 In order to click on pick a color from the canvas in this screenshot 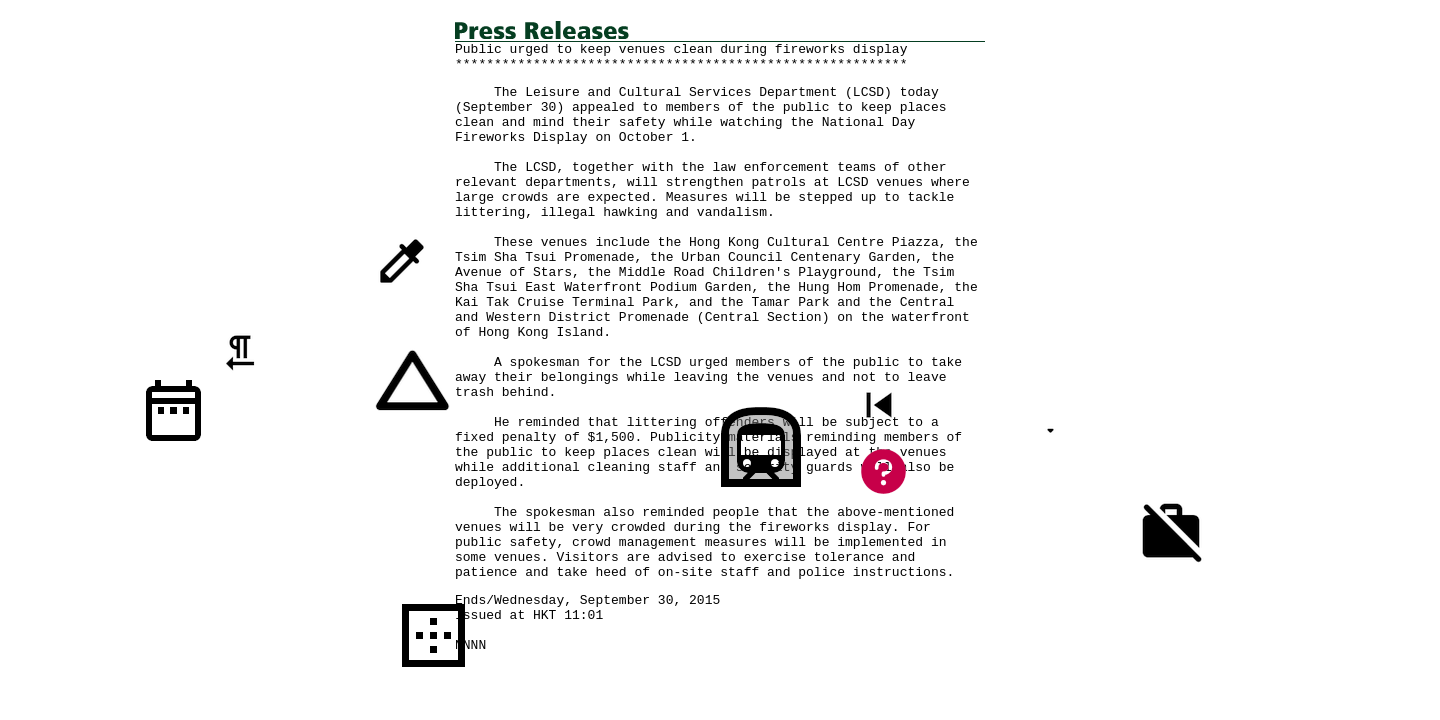, I will do `click(402, 261)`.